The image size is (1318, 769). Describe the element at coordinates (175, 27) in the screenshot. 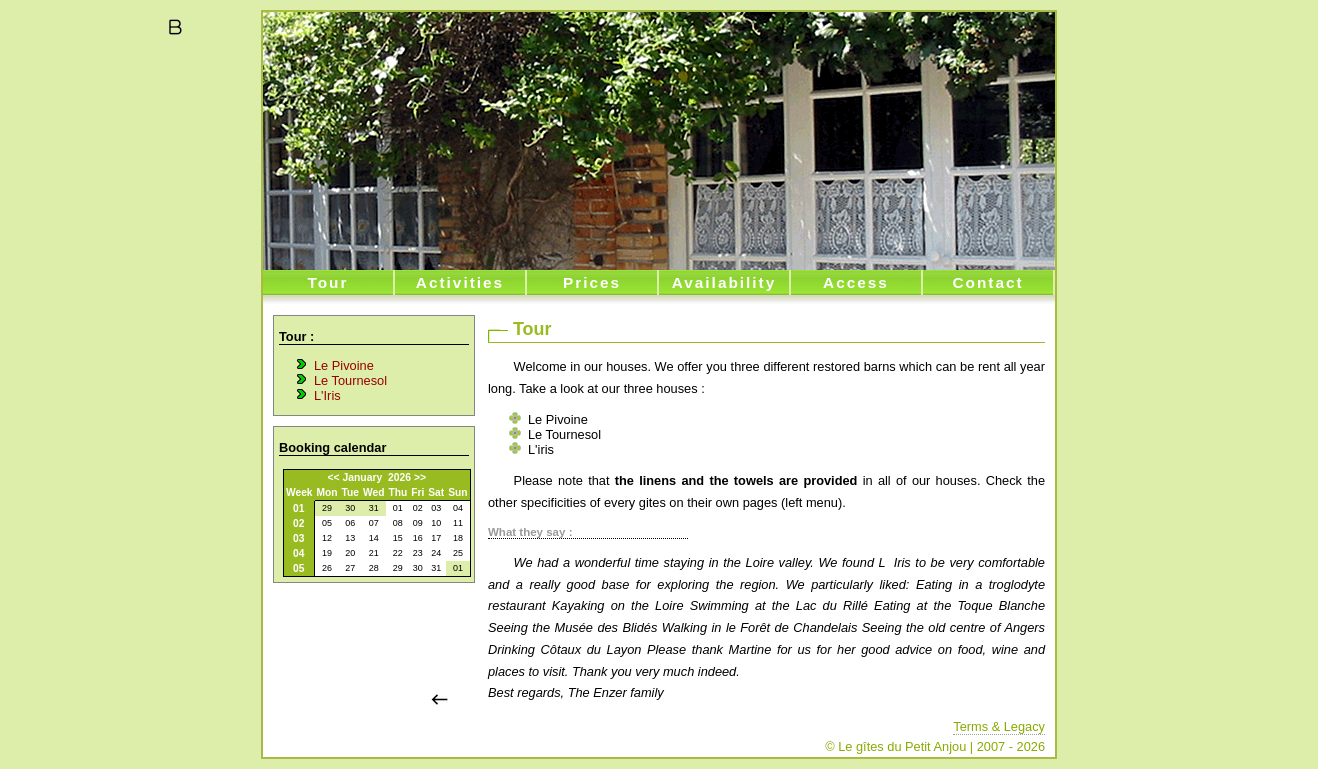

I see `apply bold formatting to selected text` at that location.